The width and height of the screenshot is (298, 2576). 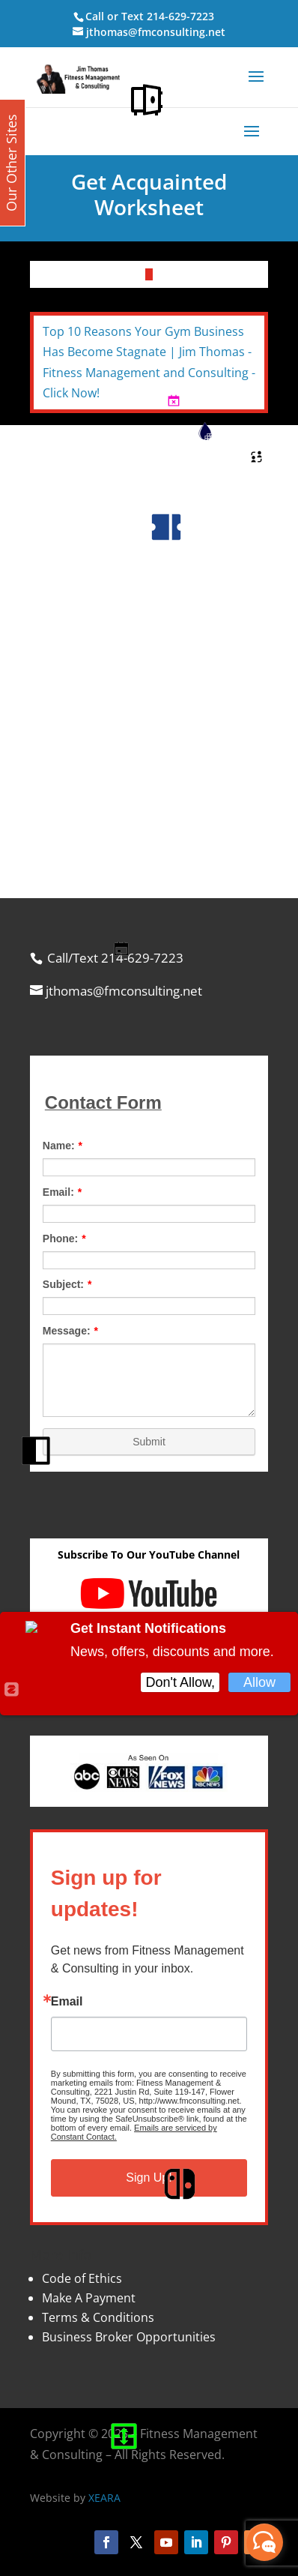 What do you see at coordinates (146, 100) in the screenshot?
I see `access secure storage or vault` at bounding box center [146, 100].